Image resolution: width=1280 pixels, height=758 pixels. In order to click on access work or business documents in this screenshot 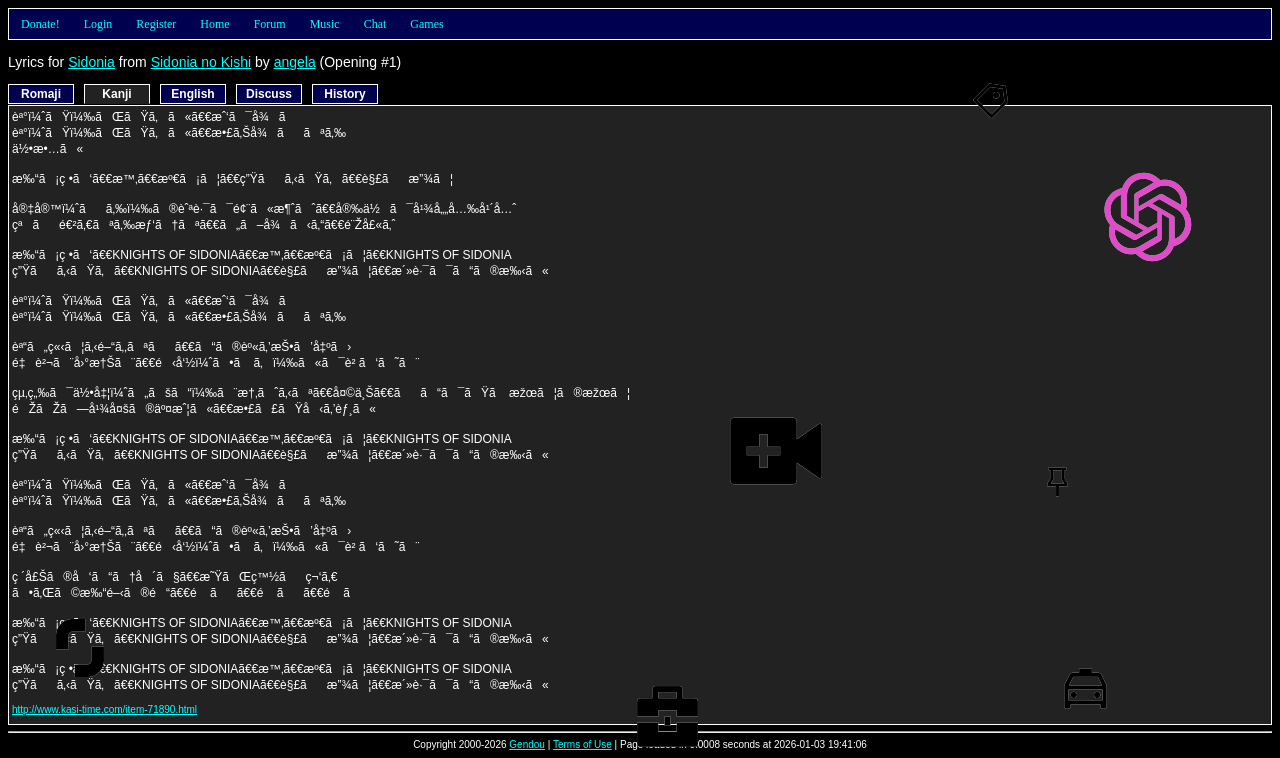, I will do `click(667, 719)`.